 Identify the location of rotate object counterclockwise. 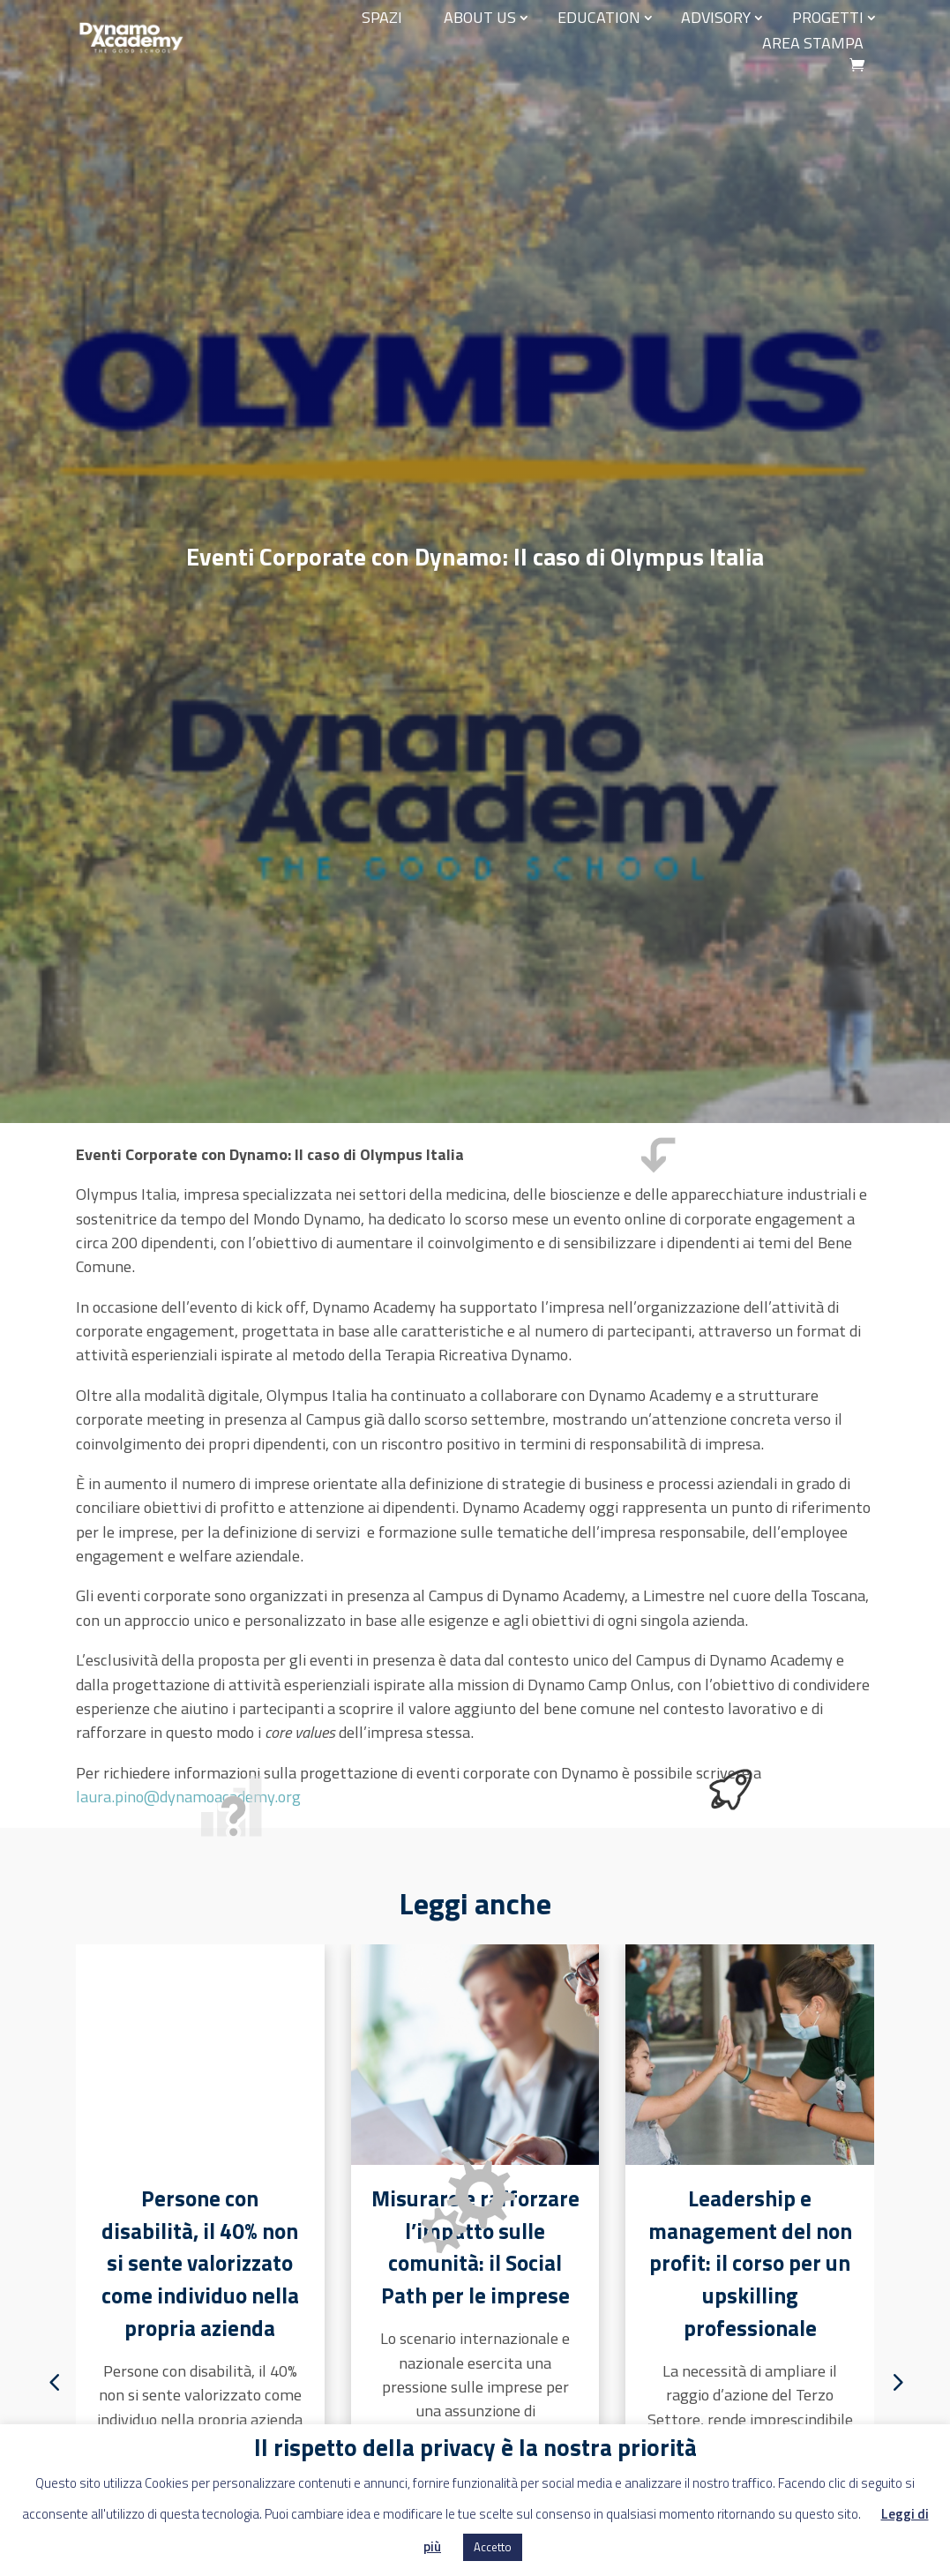
(660, 1153).